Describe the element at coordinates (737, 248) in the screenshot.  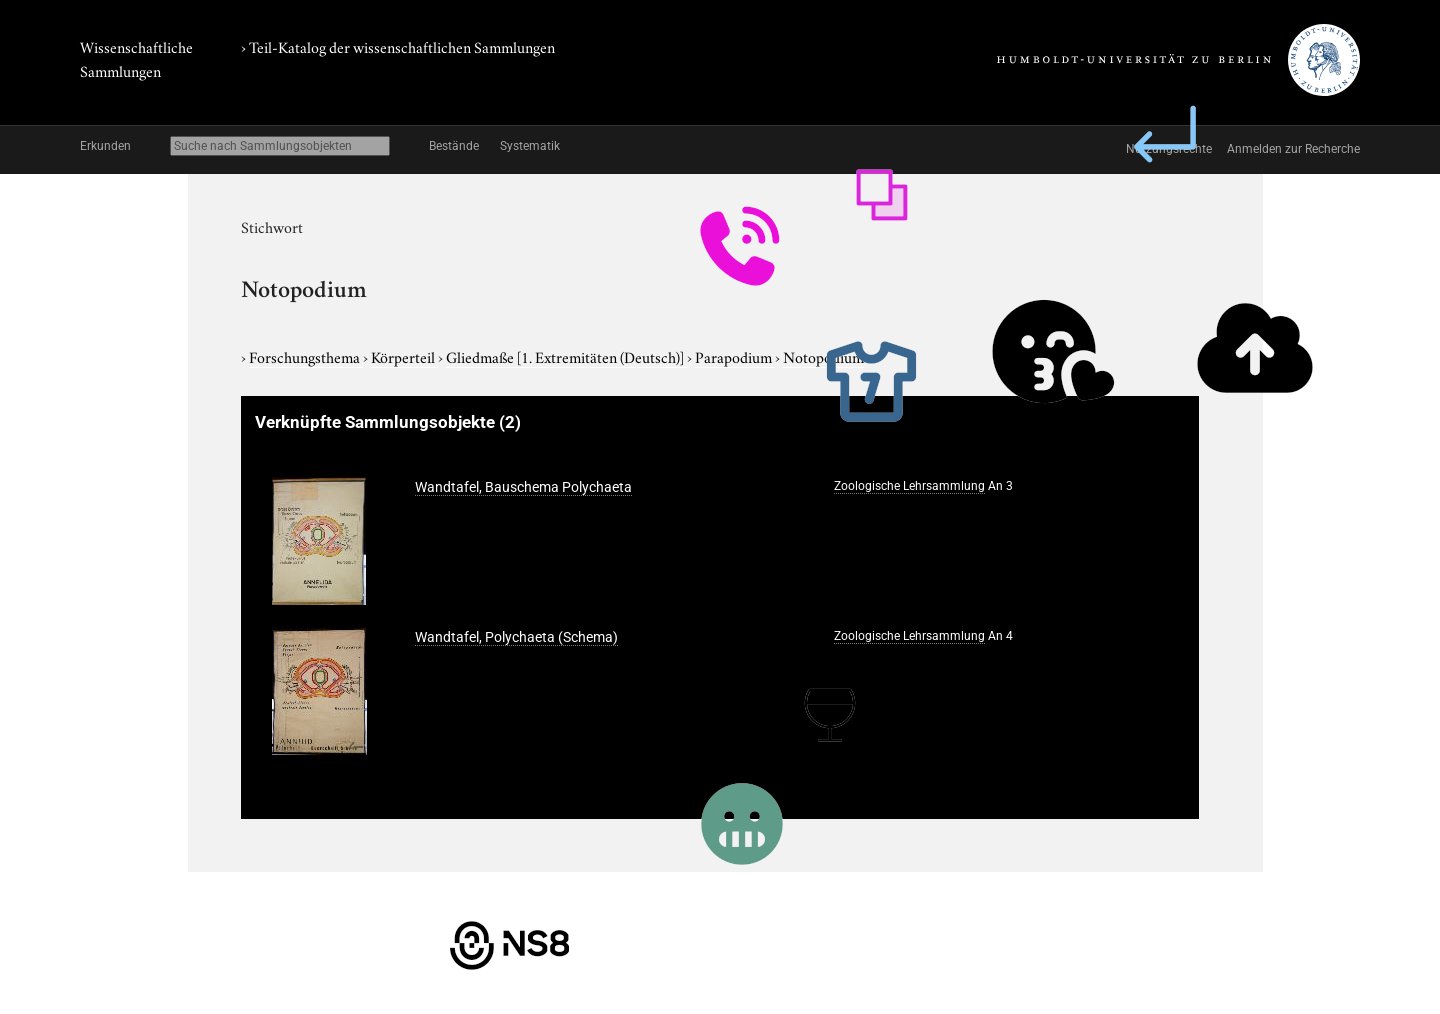
I see `adjust call volume settings` at that location.